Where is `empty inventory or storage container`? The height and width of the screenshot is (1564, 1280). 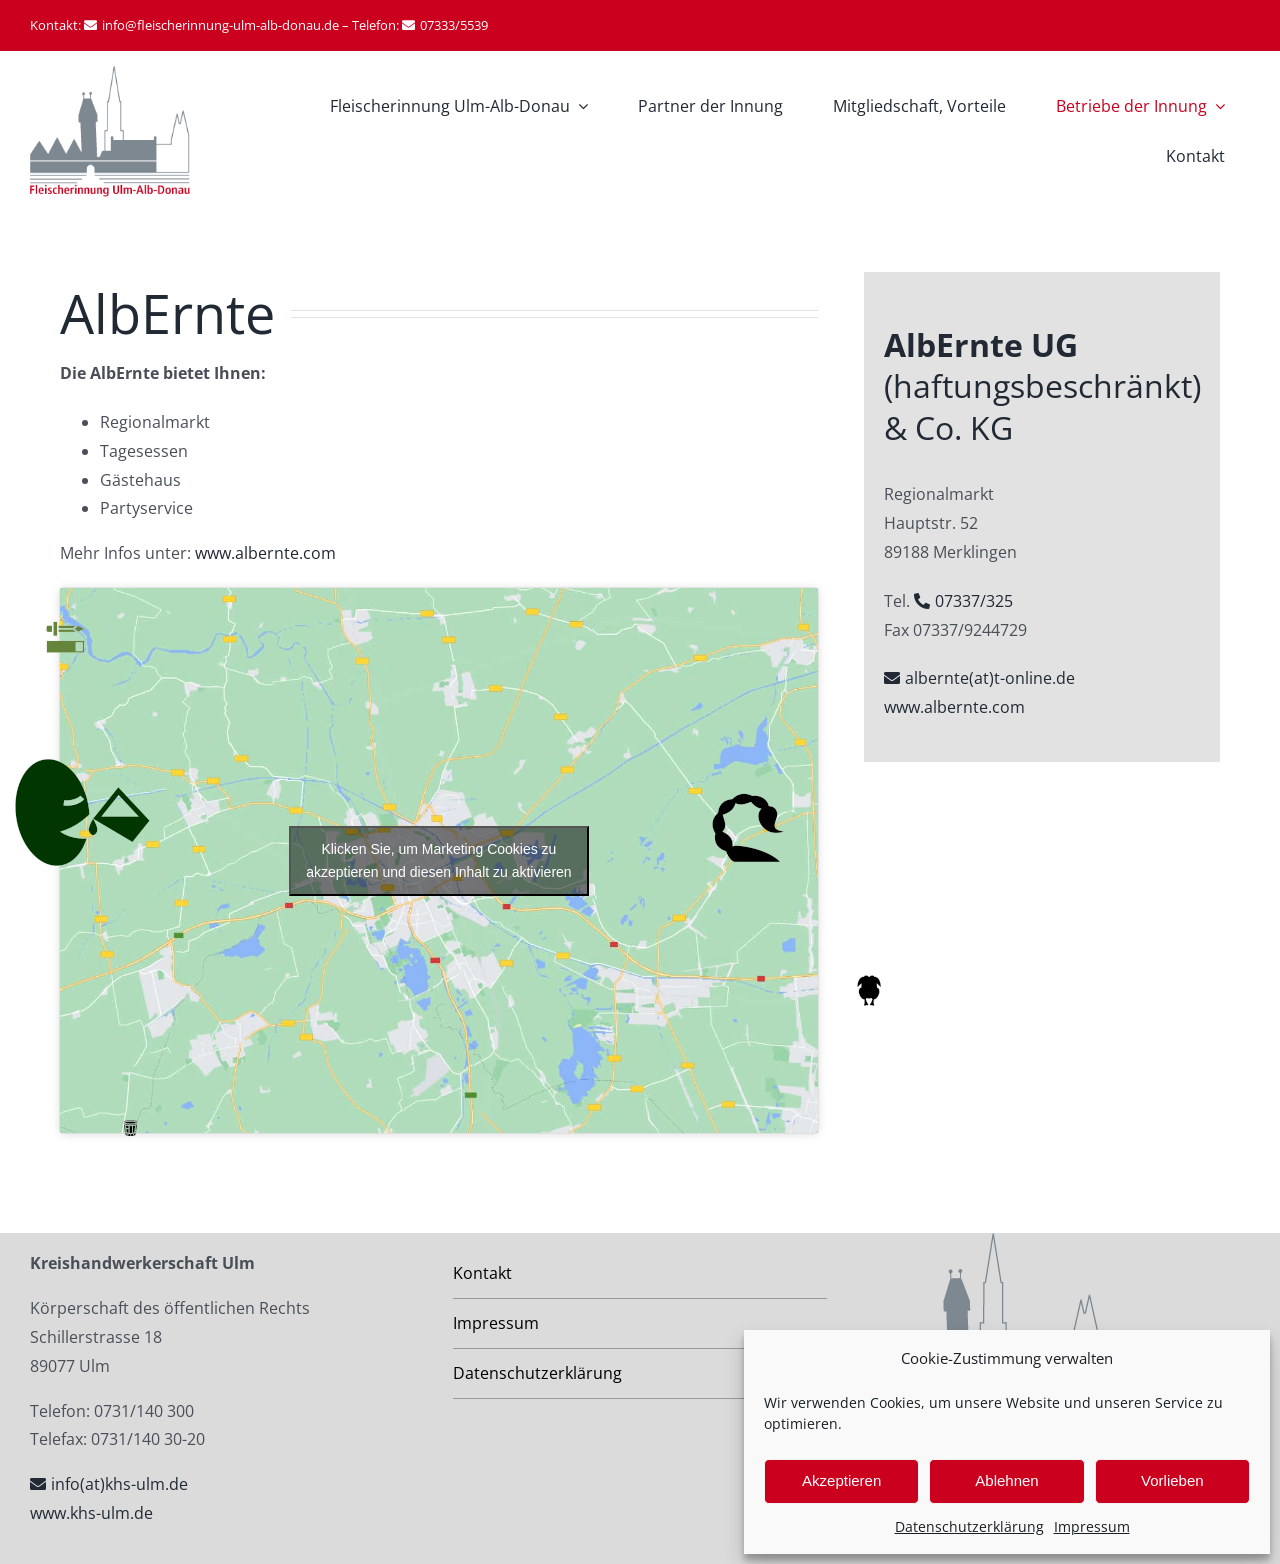
empty inventory or storage container is located at coordinates (130, 1125).